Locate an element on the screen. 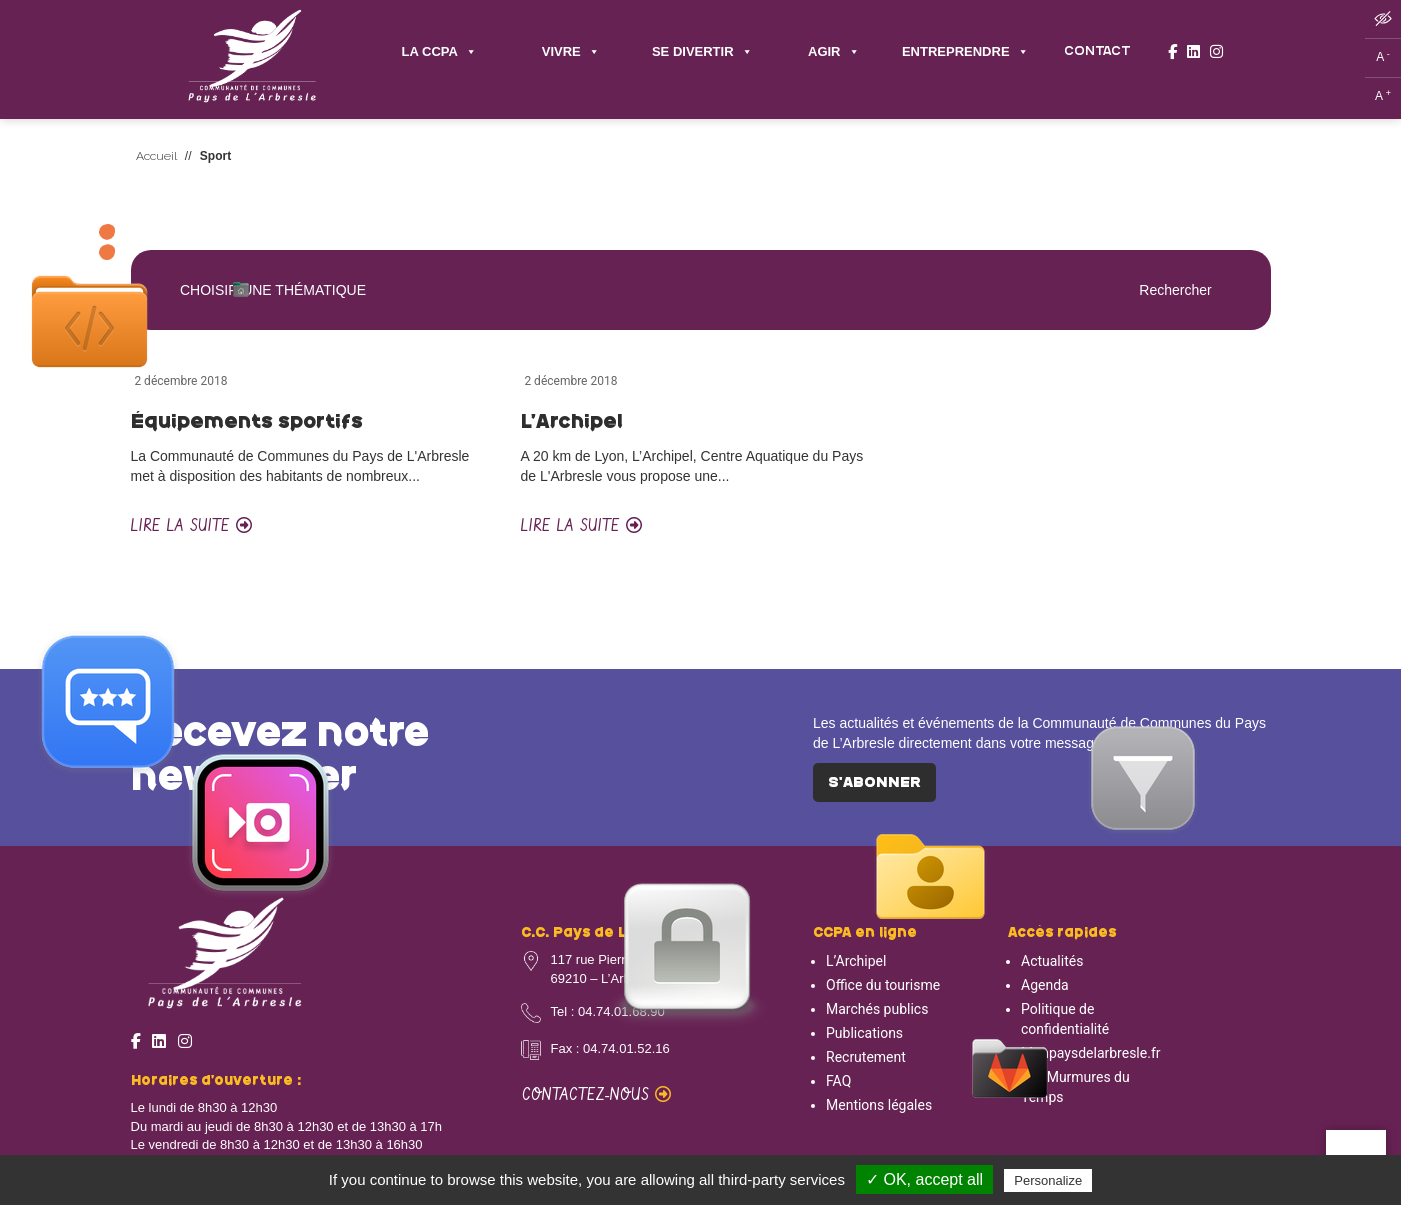  open folder containing code or development files is located at coordinates (89, 321).